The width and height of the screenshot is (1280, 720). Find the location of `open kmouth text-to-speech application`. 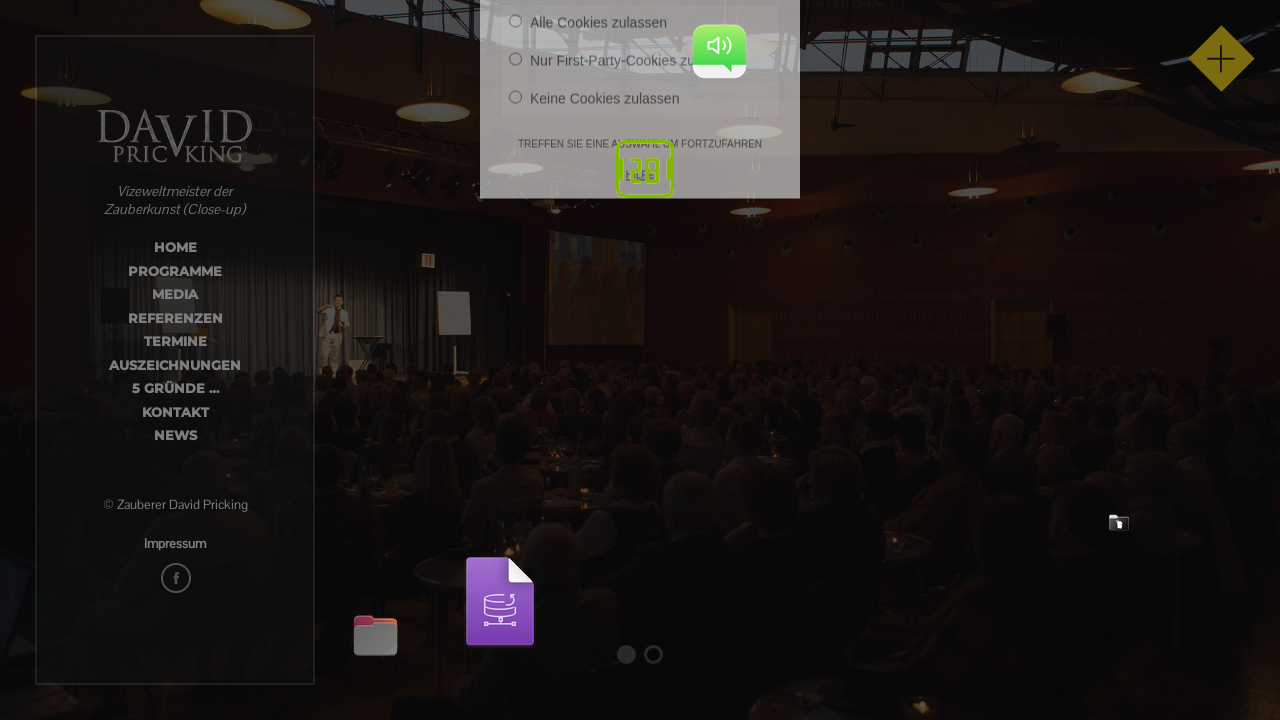

open kmouth text-to-speech application is located at coordinates (719, 51).